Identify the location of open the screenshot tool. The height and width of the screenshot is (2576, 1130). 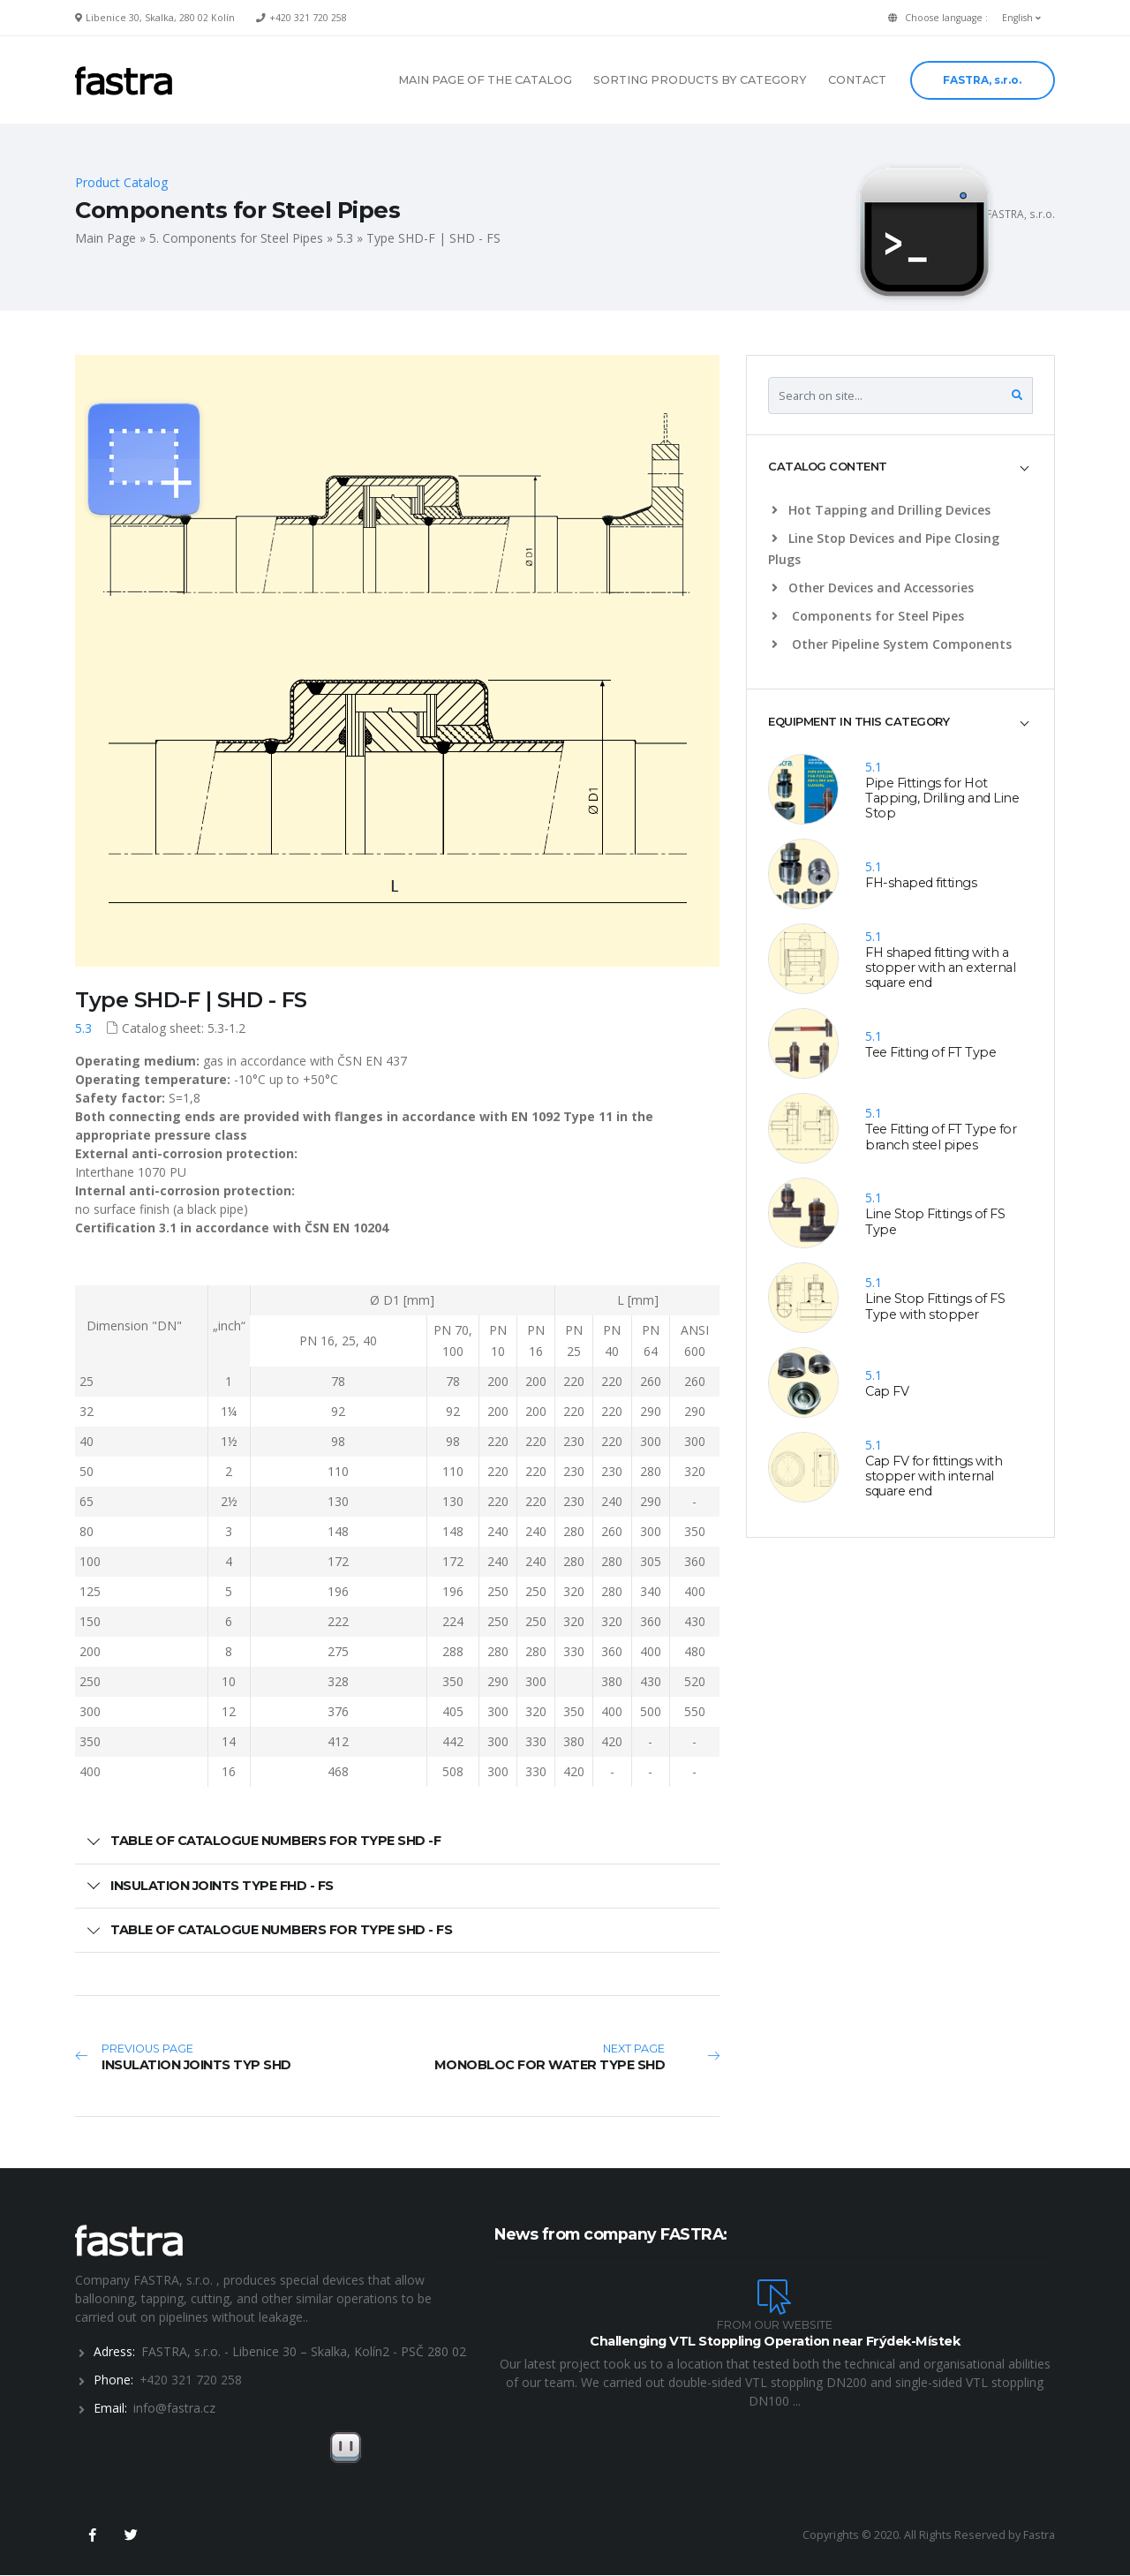
(144, 459).